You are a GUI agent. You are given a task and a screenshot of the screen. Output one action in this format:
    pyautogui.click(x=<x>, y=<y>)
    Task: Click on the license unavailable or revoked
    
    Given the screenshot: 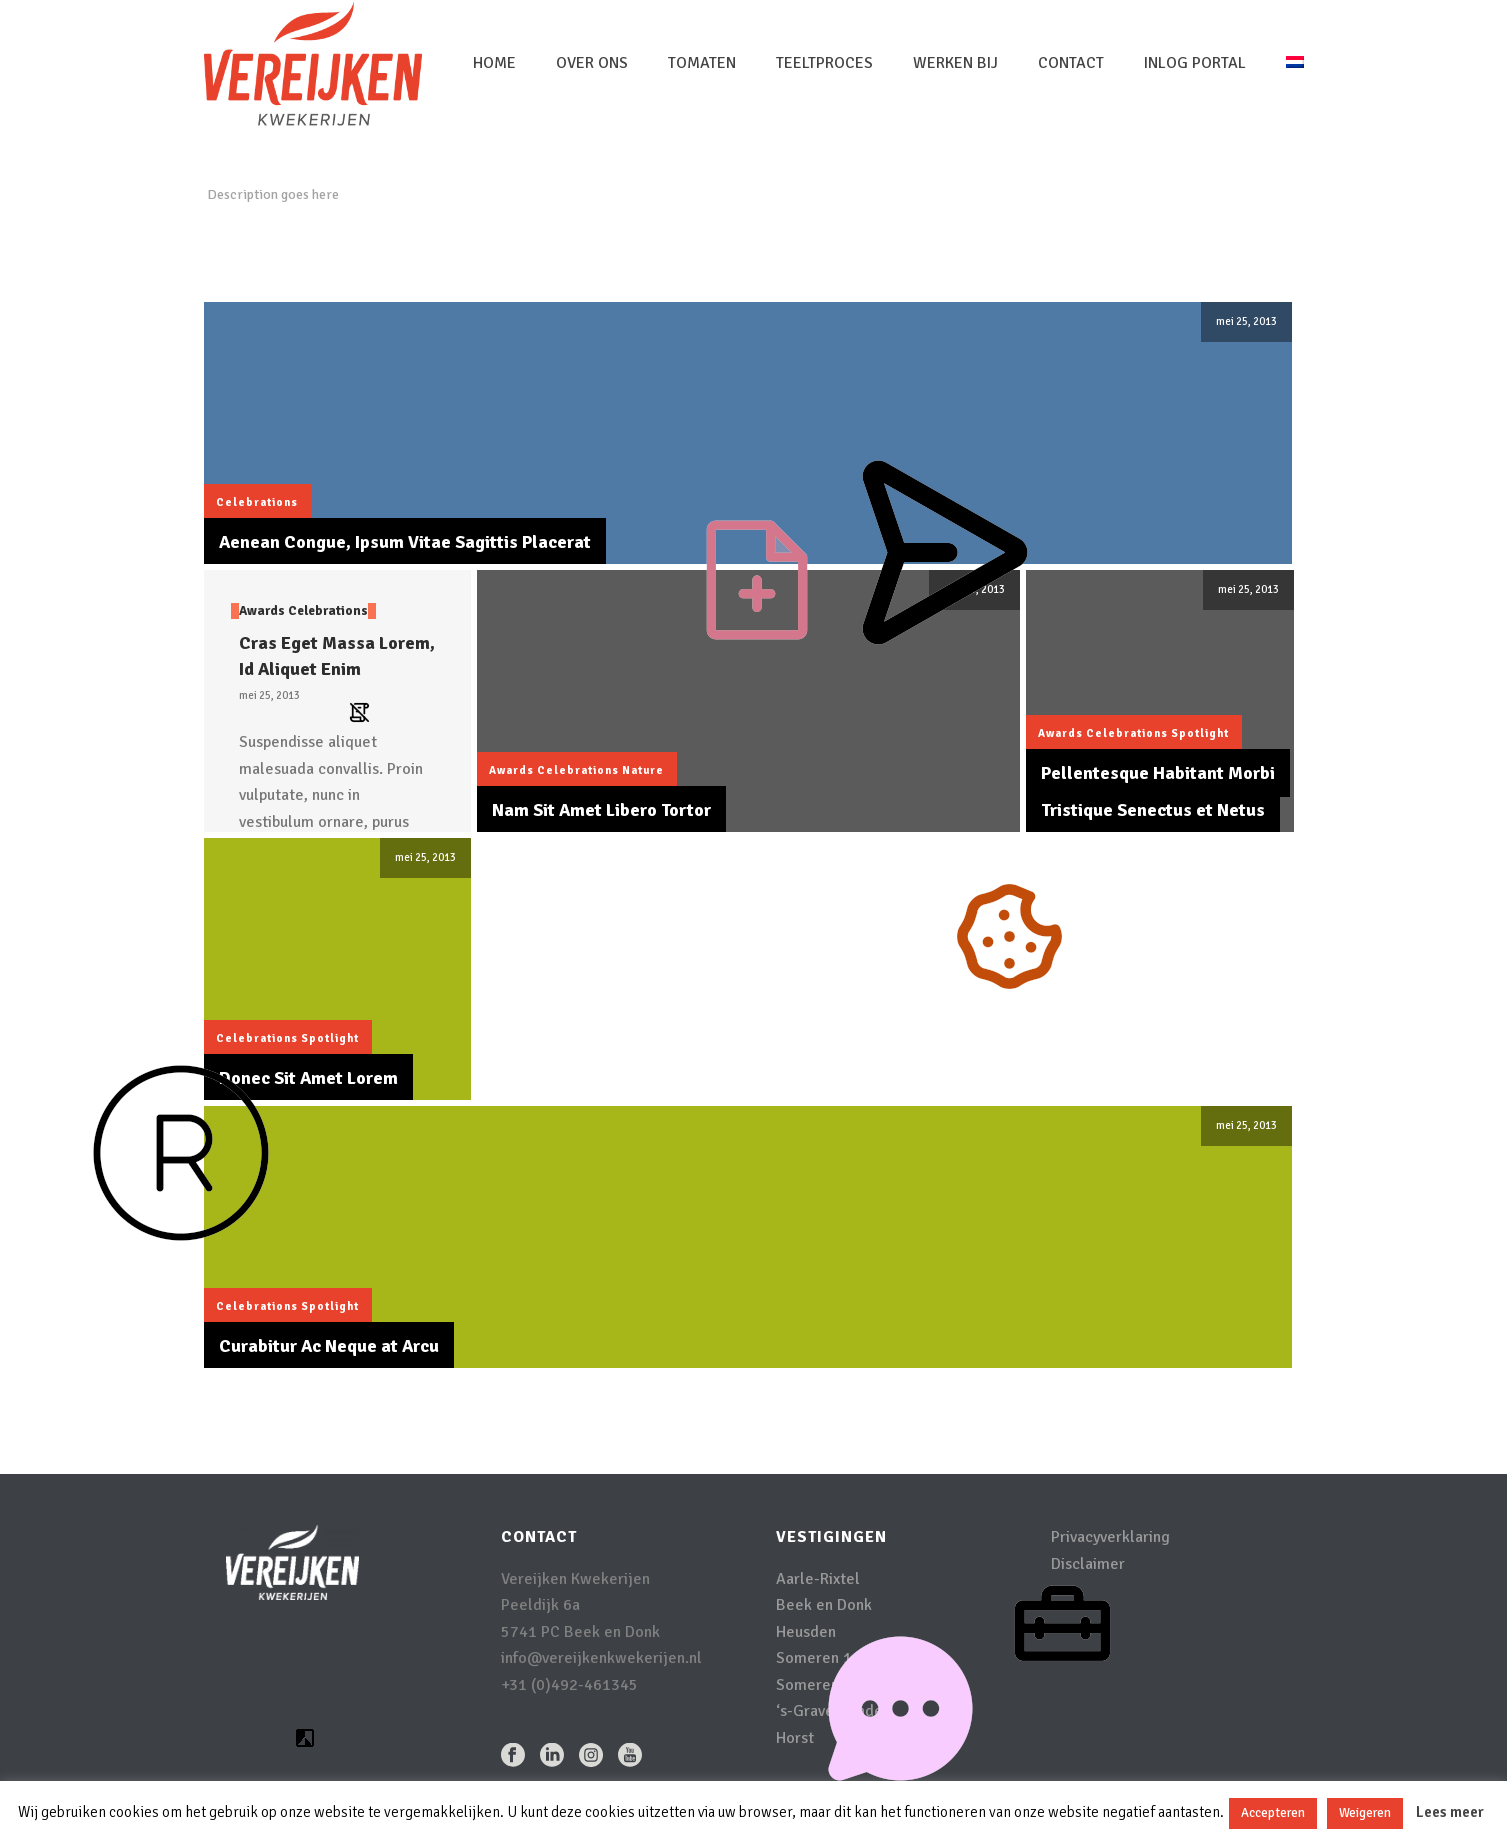 What is the action you would take?
    pyautogui.click(x=359, y=712)
    